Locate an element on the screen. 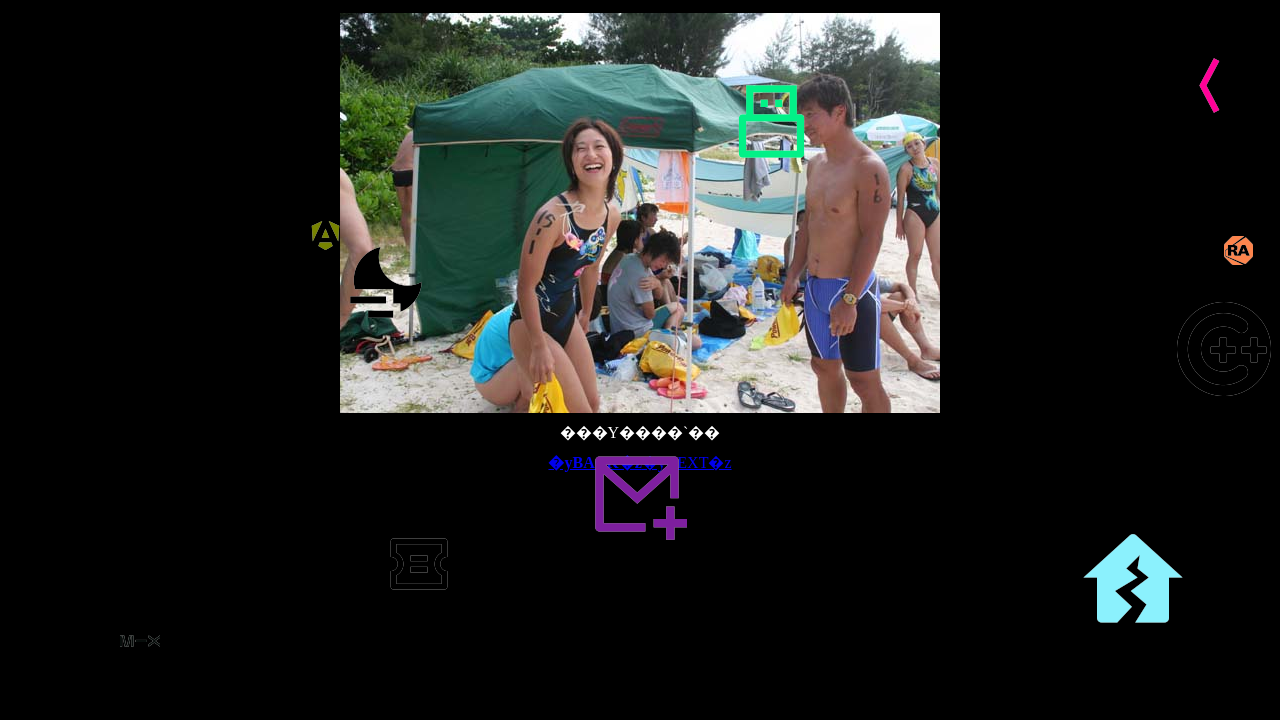 The width and height of the screenshot is (1280, 720). indicates foggy night weather conditions is located at coordinates (386, 282).